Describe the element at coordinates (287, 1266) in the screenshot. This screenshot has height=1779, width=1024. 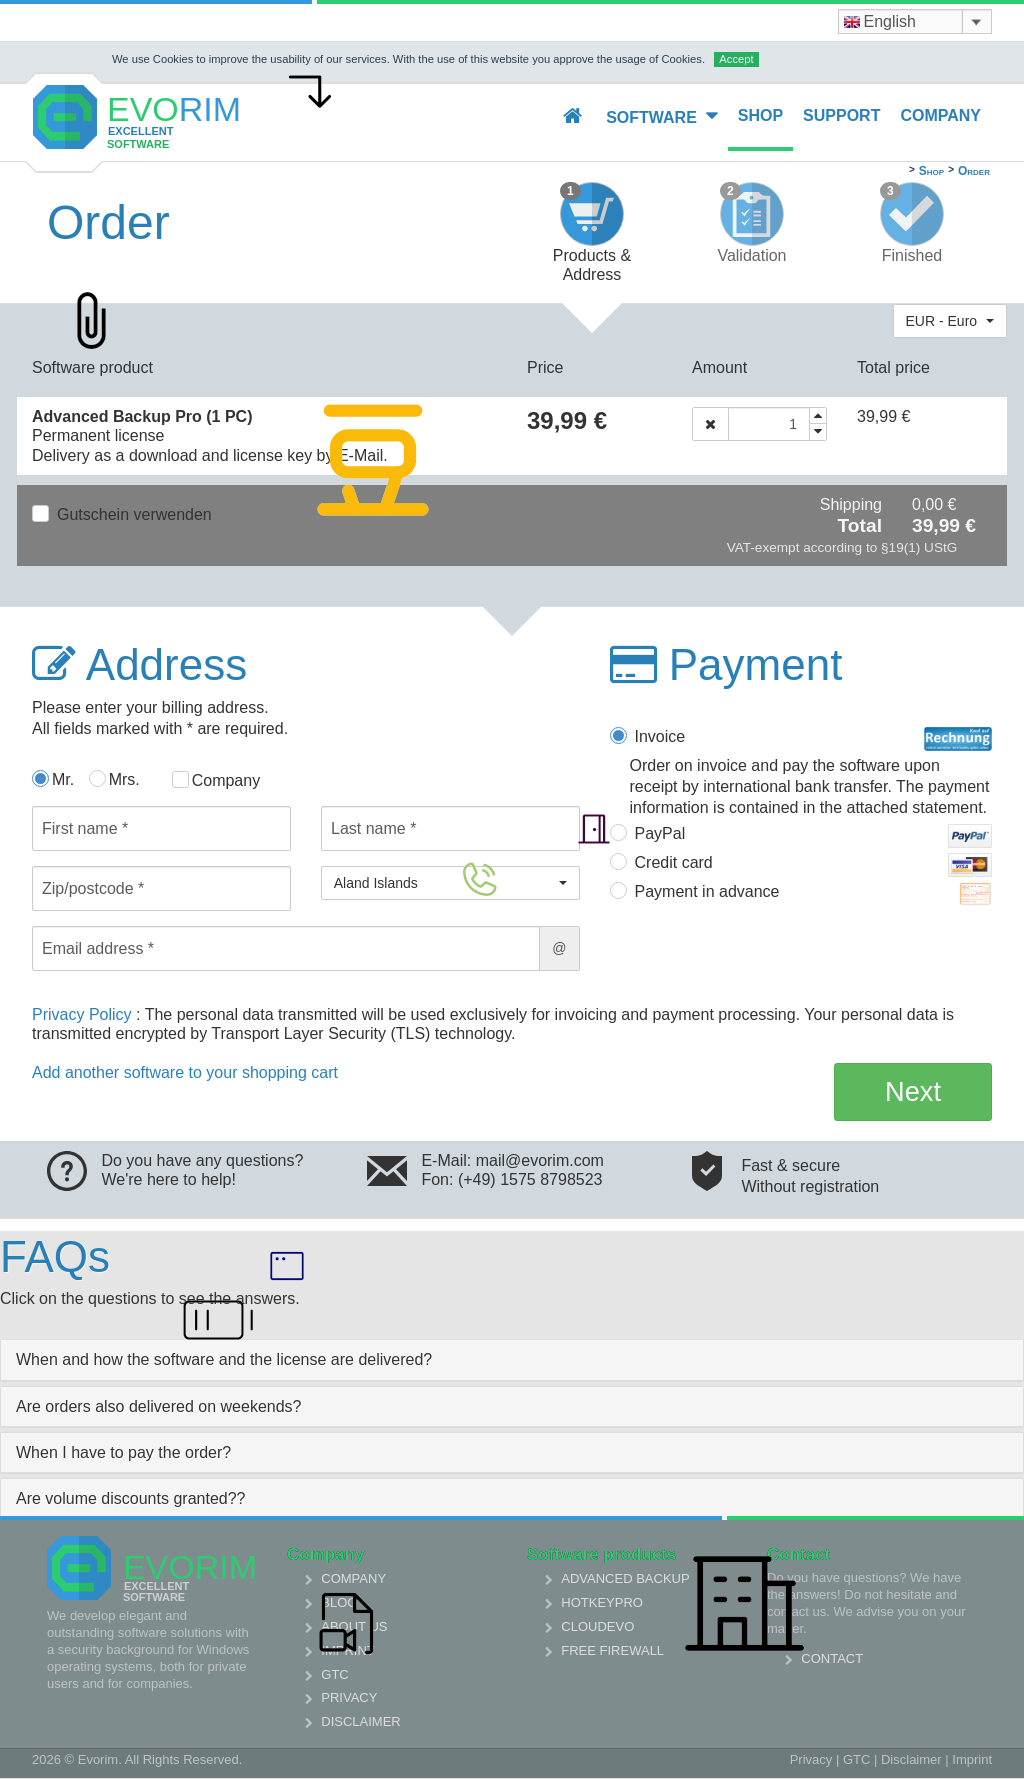
I see `open application window` at that location.